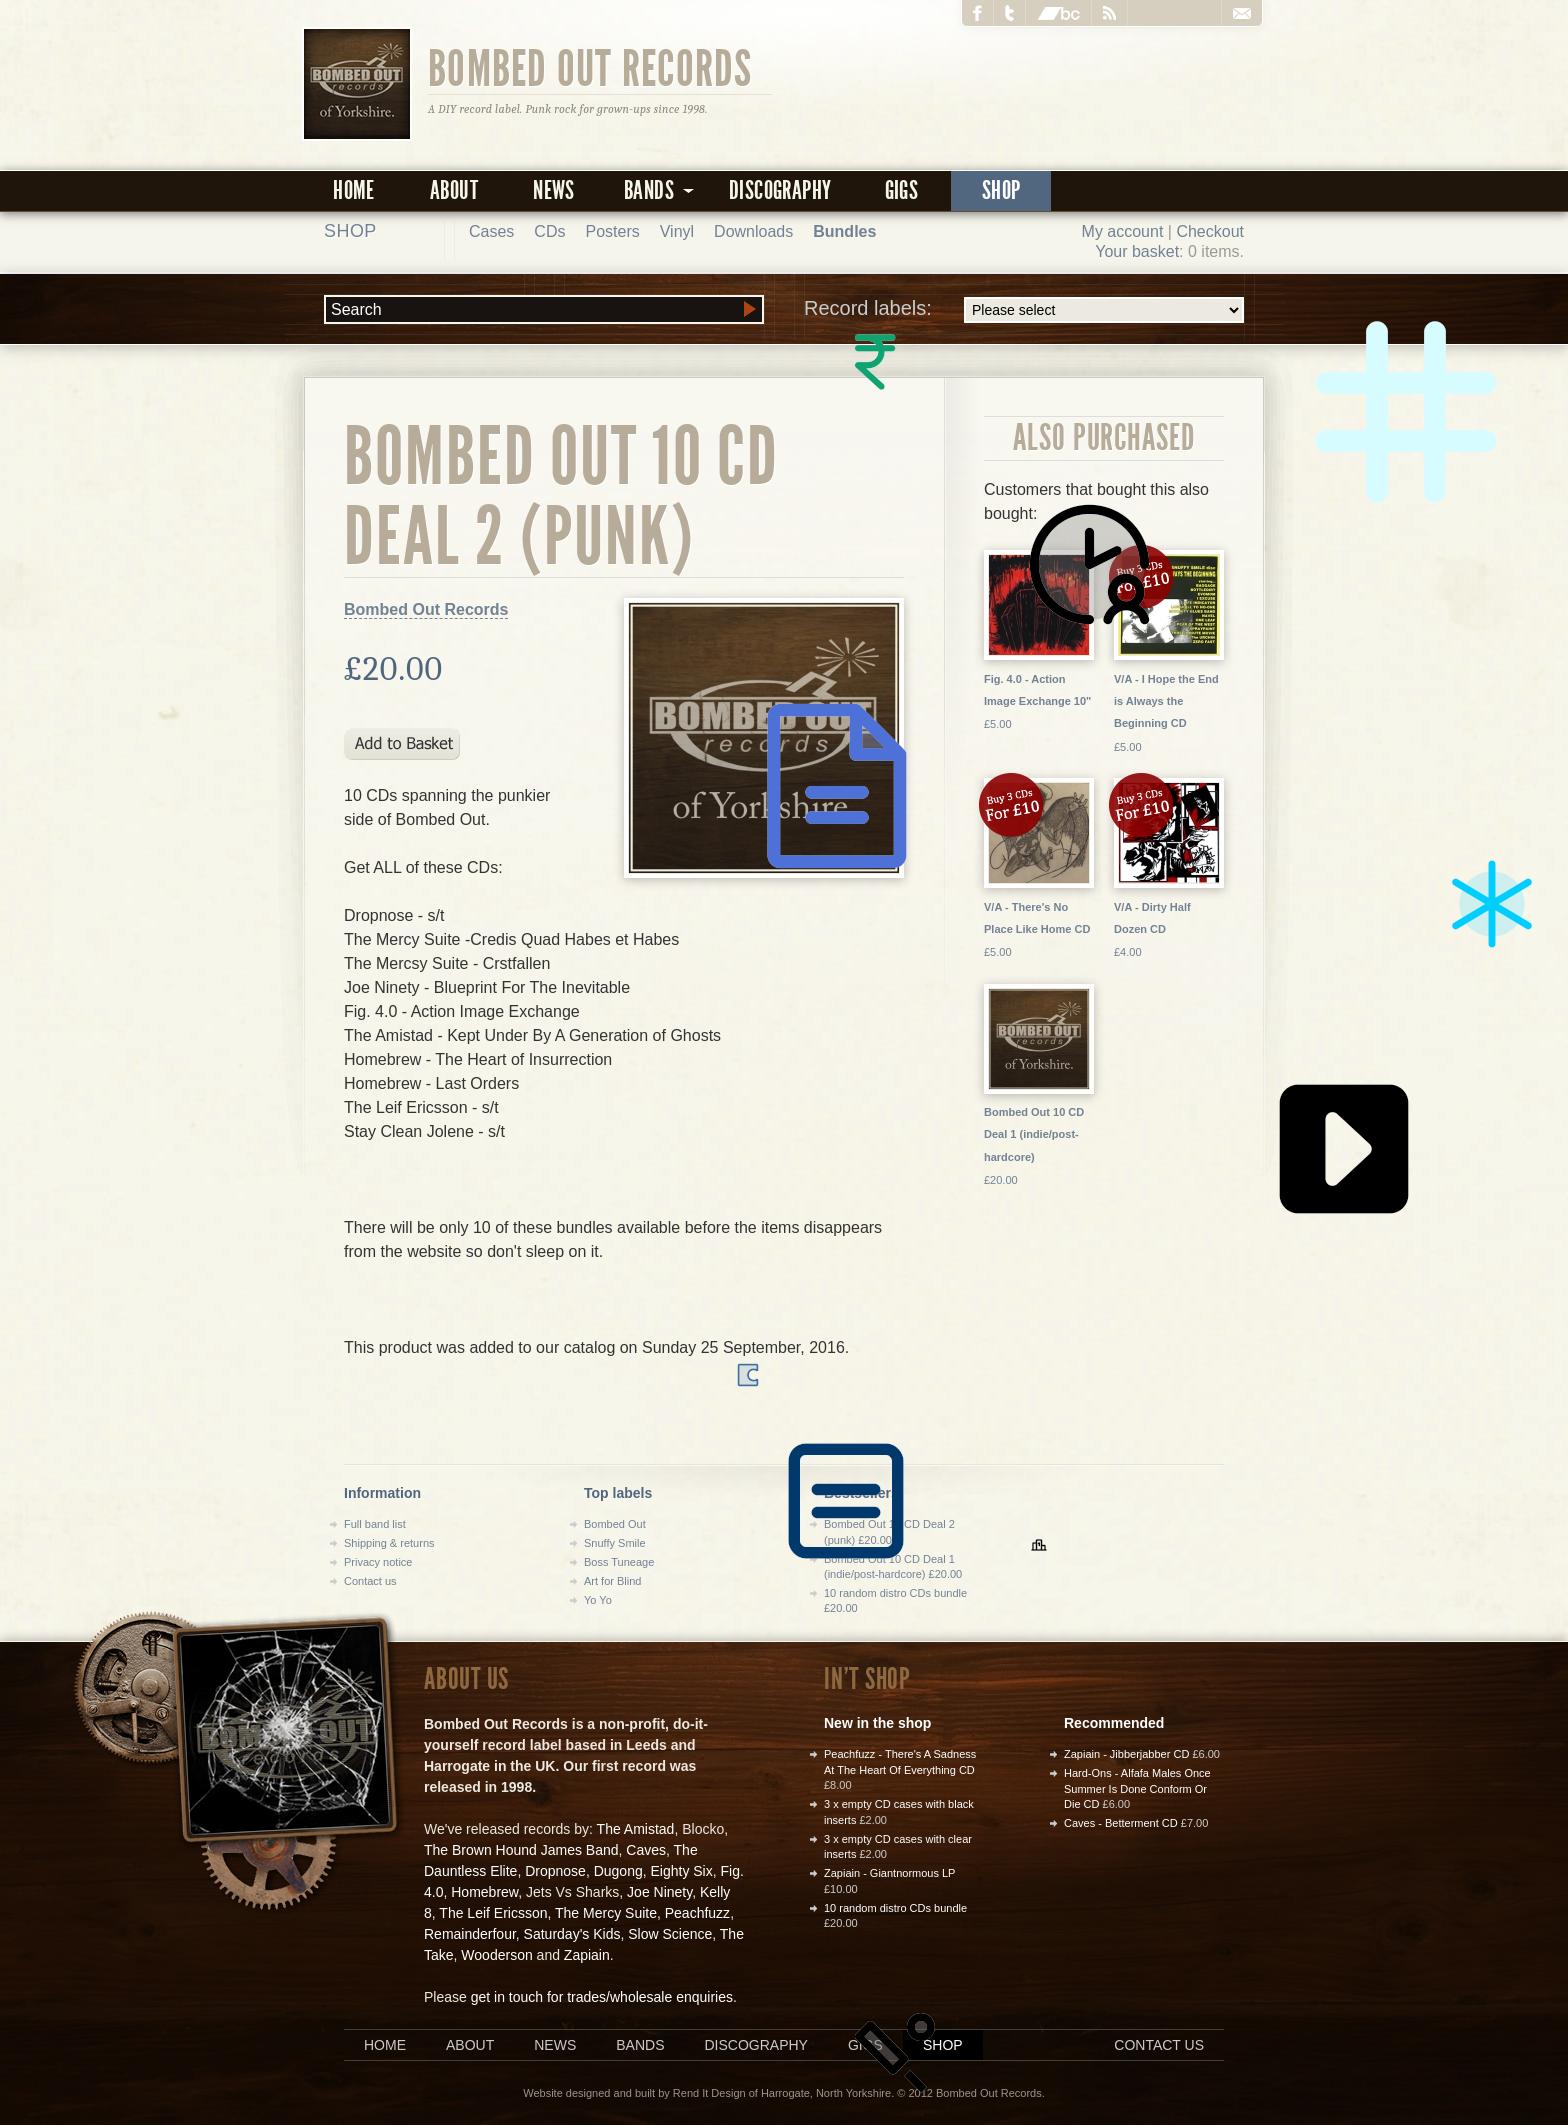 This screenshot has height=2125, width=1568. Describe the element at coordinates (1492, 904) in the screenshot. I see `indicates a required field in a form` at that location.